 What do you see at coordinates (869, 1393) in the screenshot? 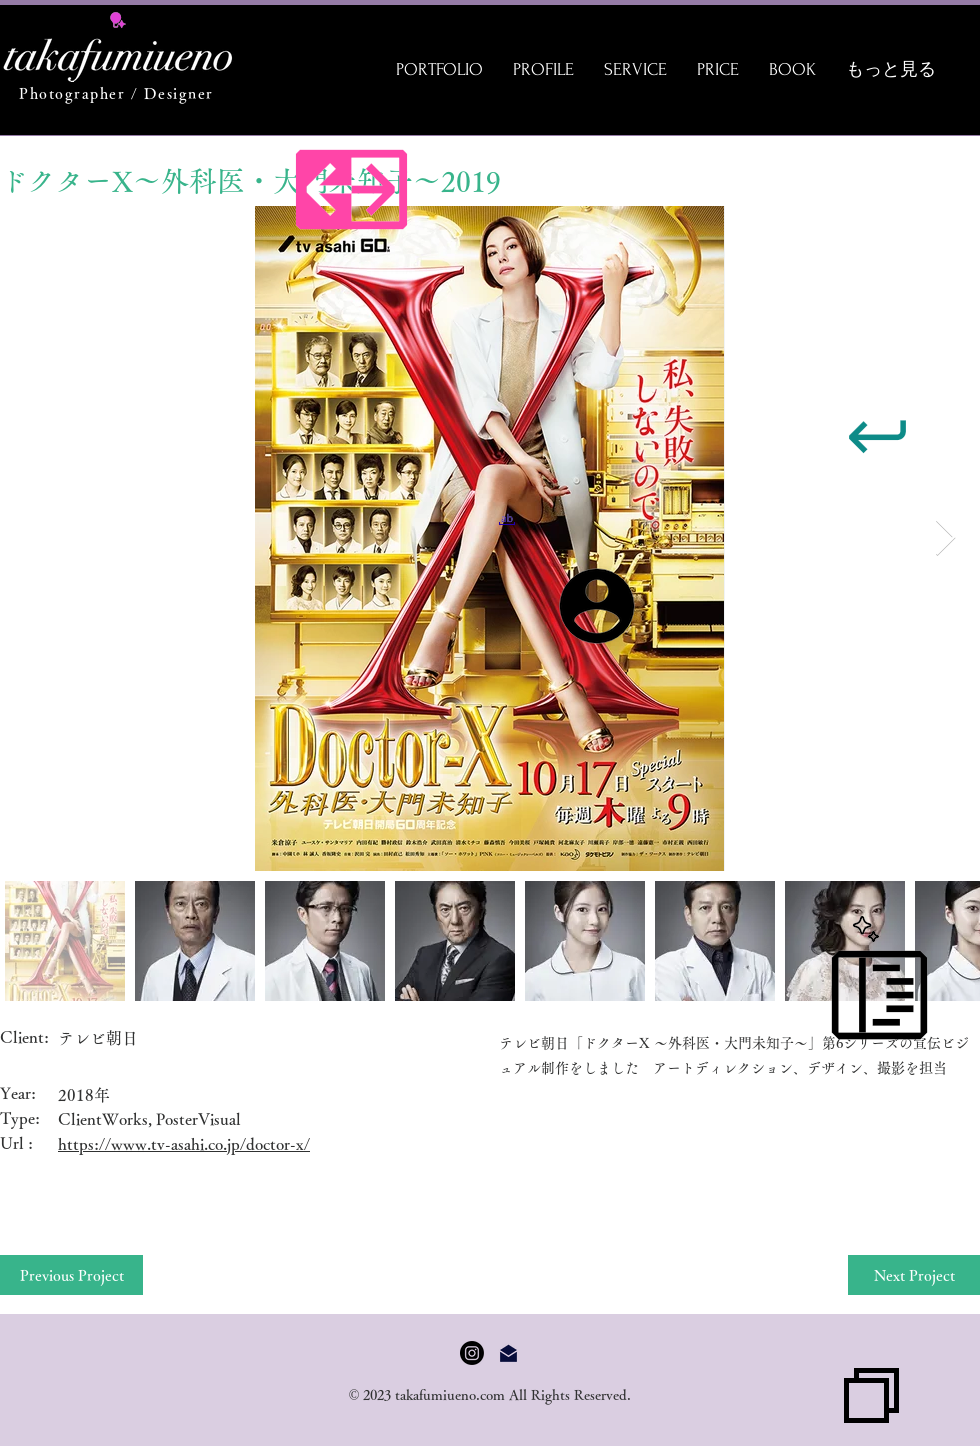
I see `restore window to previous size` at bounding box center [869, 1393].